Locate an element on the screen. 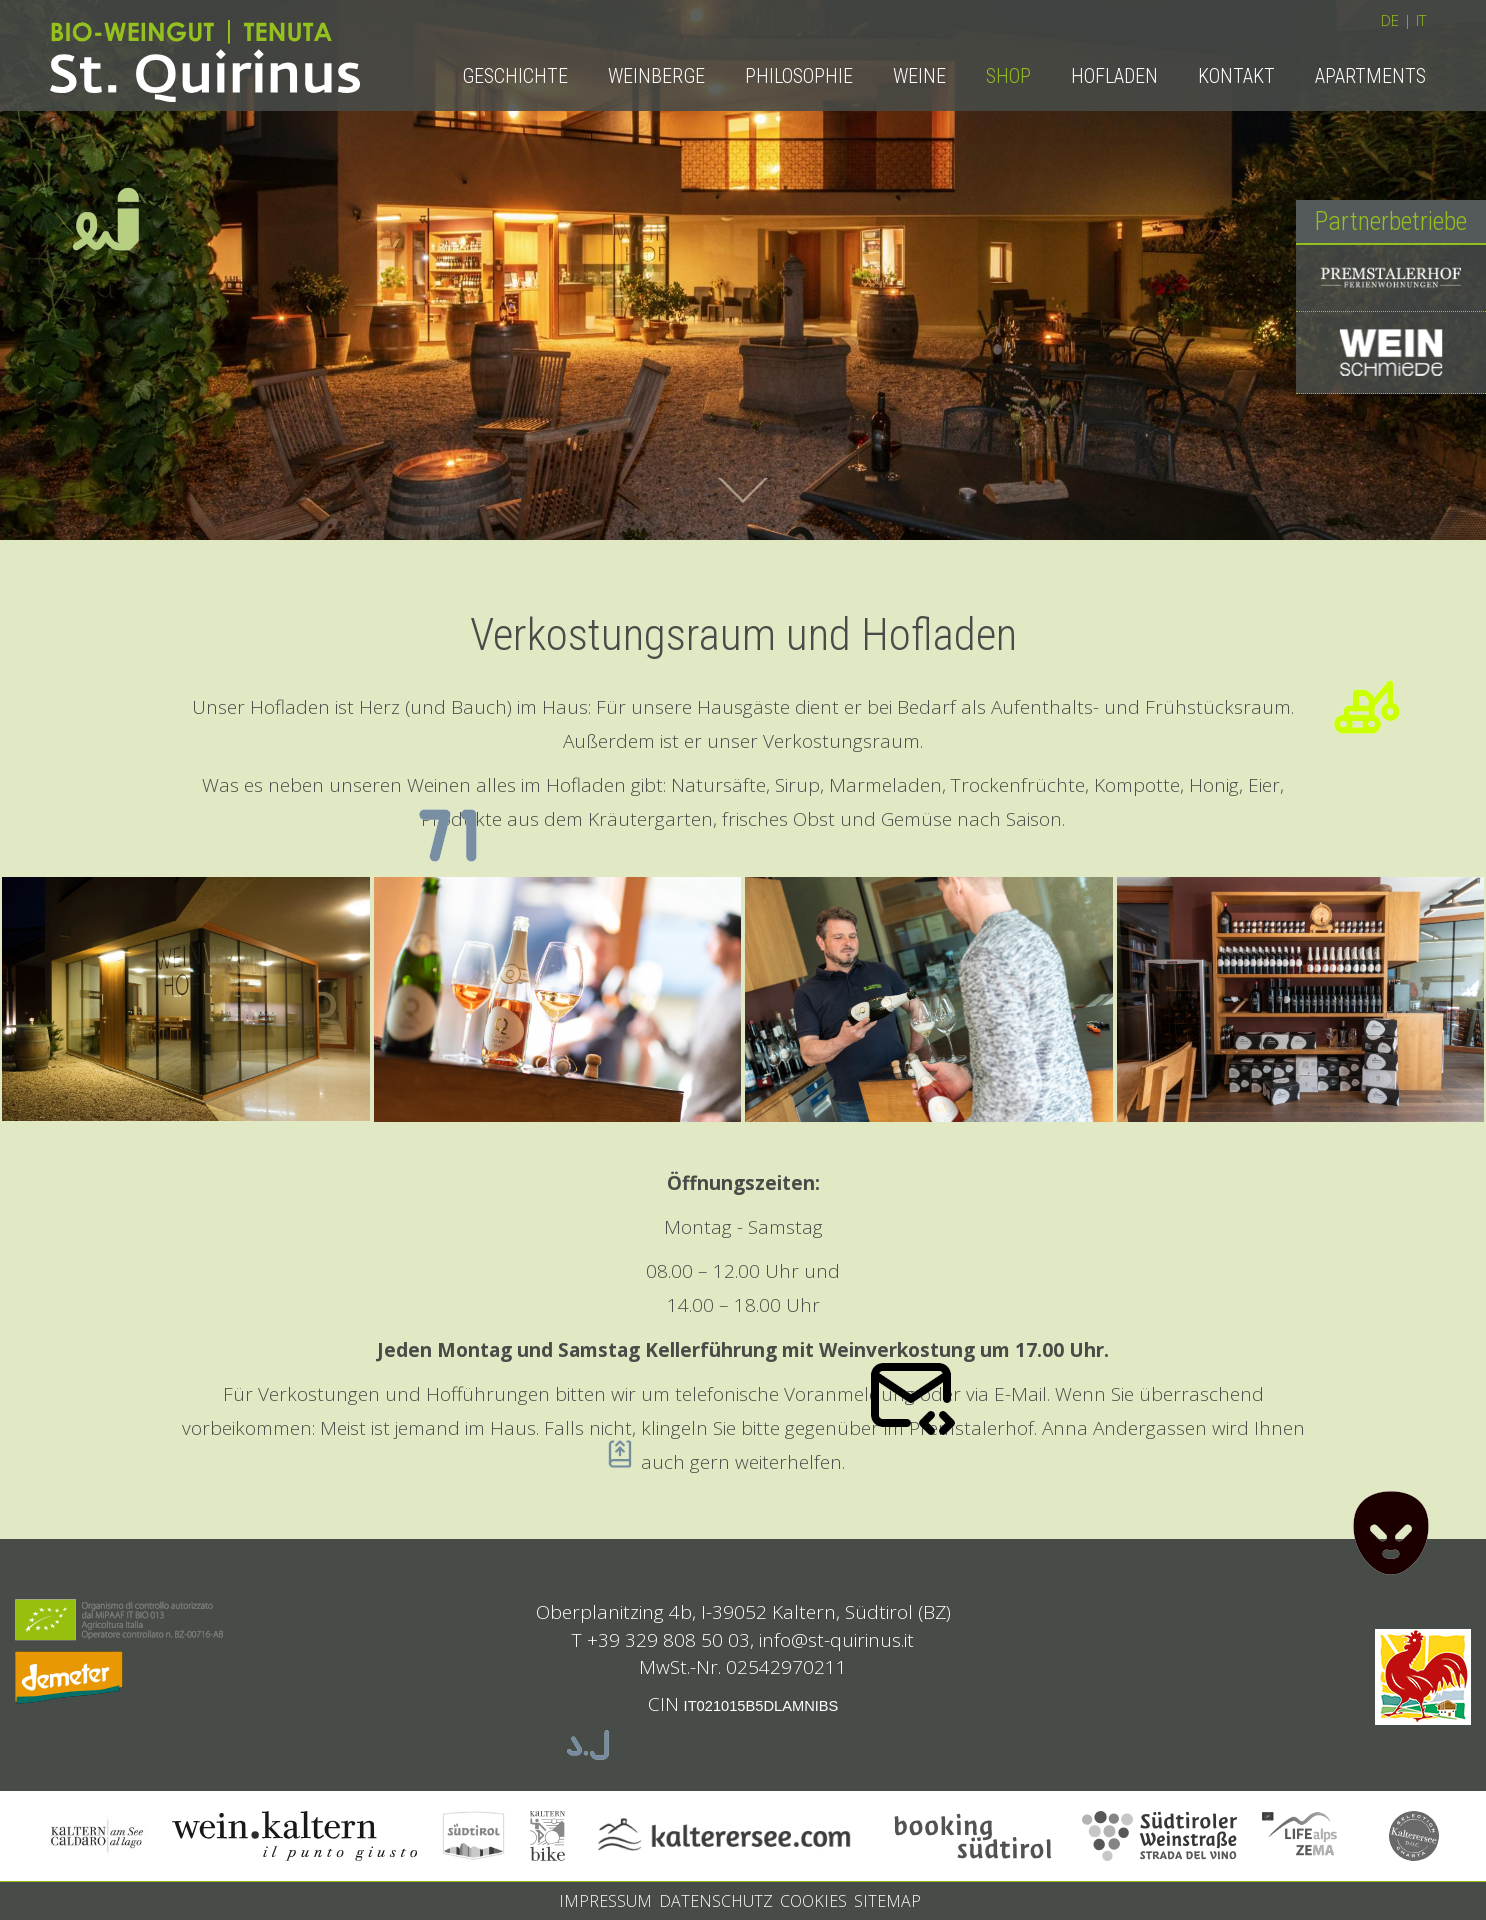 This screenshot has width=1486, height=1920. represents Libyan dinar currency is located at coordinates (588, 1747).